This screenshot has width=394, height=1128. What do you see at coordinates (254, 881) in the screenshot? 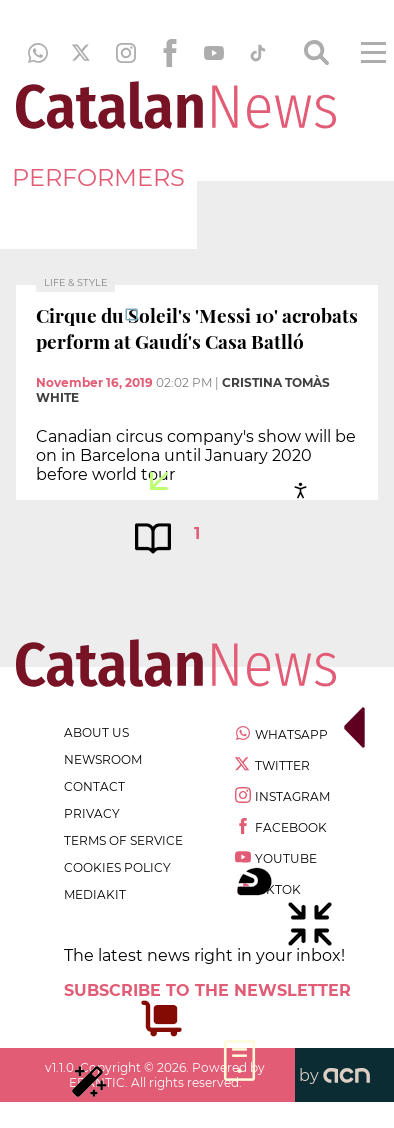
I see `access motorsports or racing content` at bounding box center [254, 881].